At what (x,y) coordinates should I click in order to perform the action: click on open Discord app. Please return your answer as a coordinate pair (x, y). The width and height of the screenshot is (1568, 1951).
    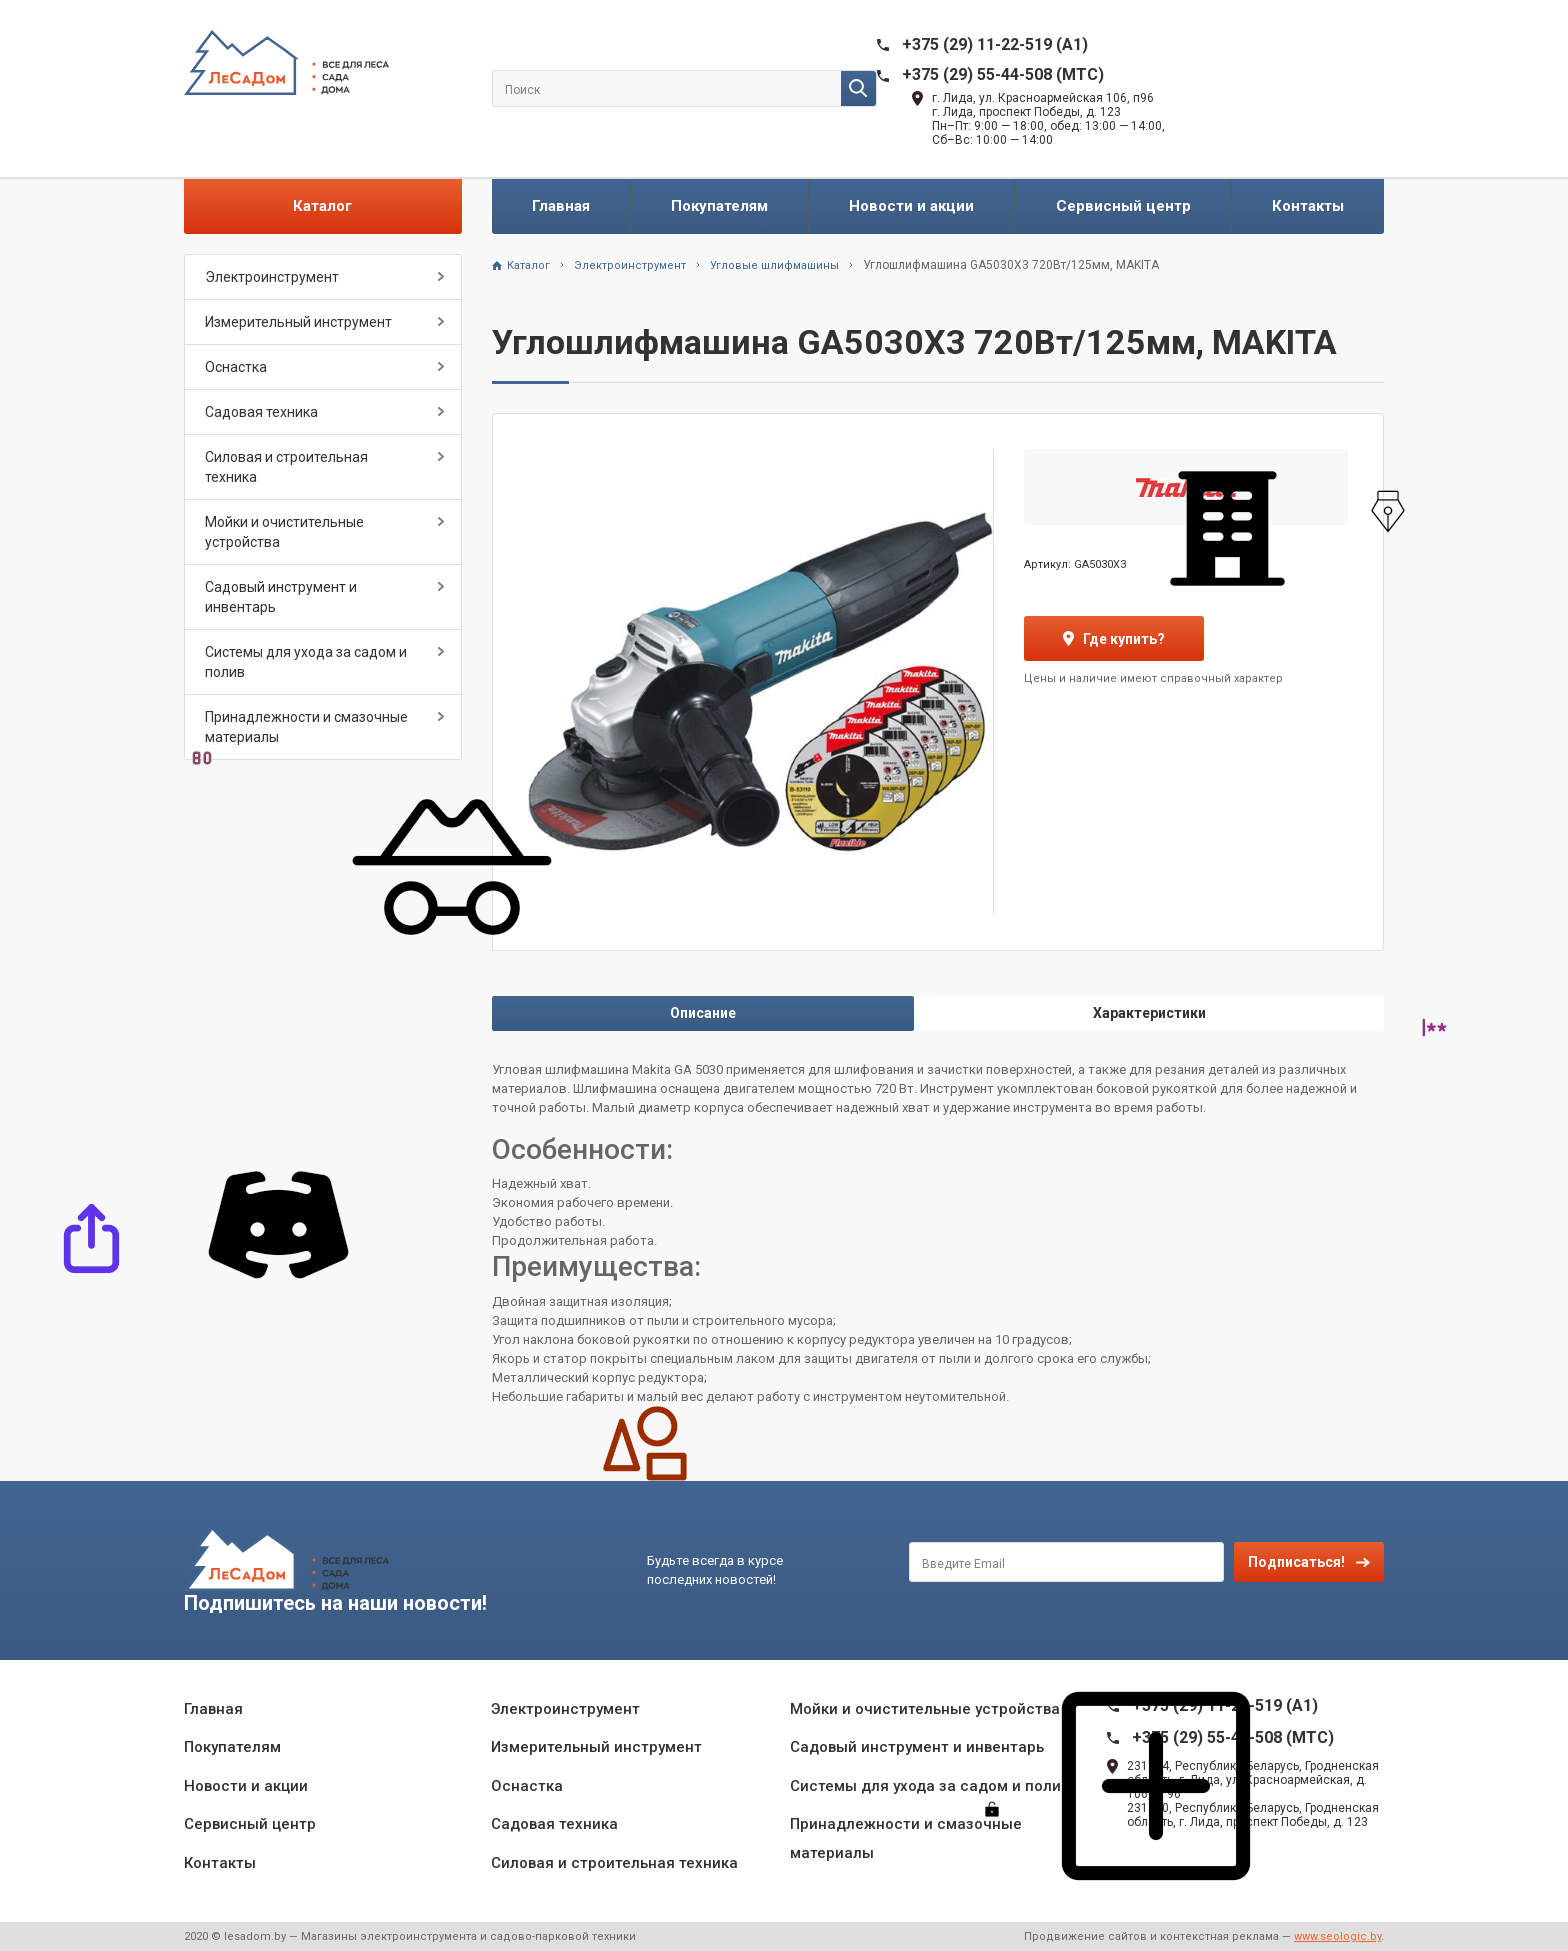
    Looking at the image, I should click on (278, 1222).